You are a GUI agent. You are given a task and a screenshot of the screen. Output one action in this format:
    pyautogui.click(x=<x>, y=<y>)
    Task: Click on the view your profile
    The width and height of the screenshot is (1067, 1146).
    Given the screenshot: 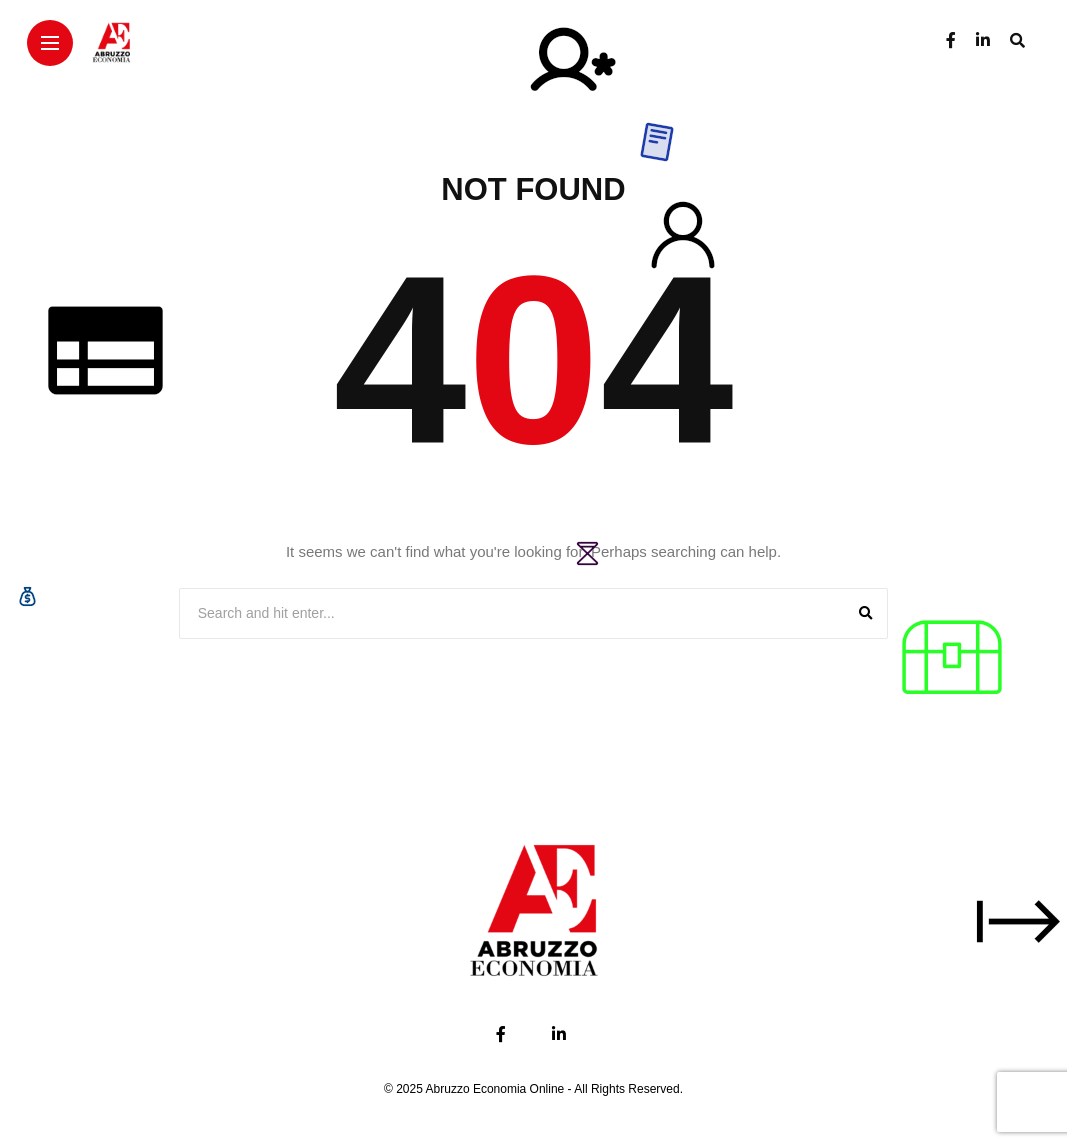 What is the action you would take?
    pyautogui.click(x=683, y=235)
    